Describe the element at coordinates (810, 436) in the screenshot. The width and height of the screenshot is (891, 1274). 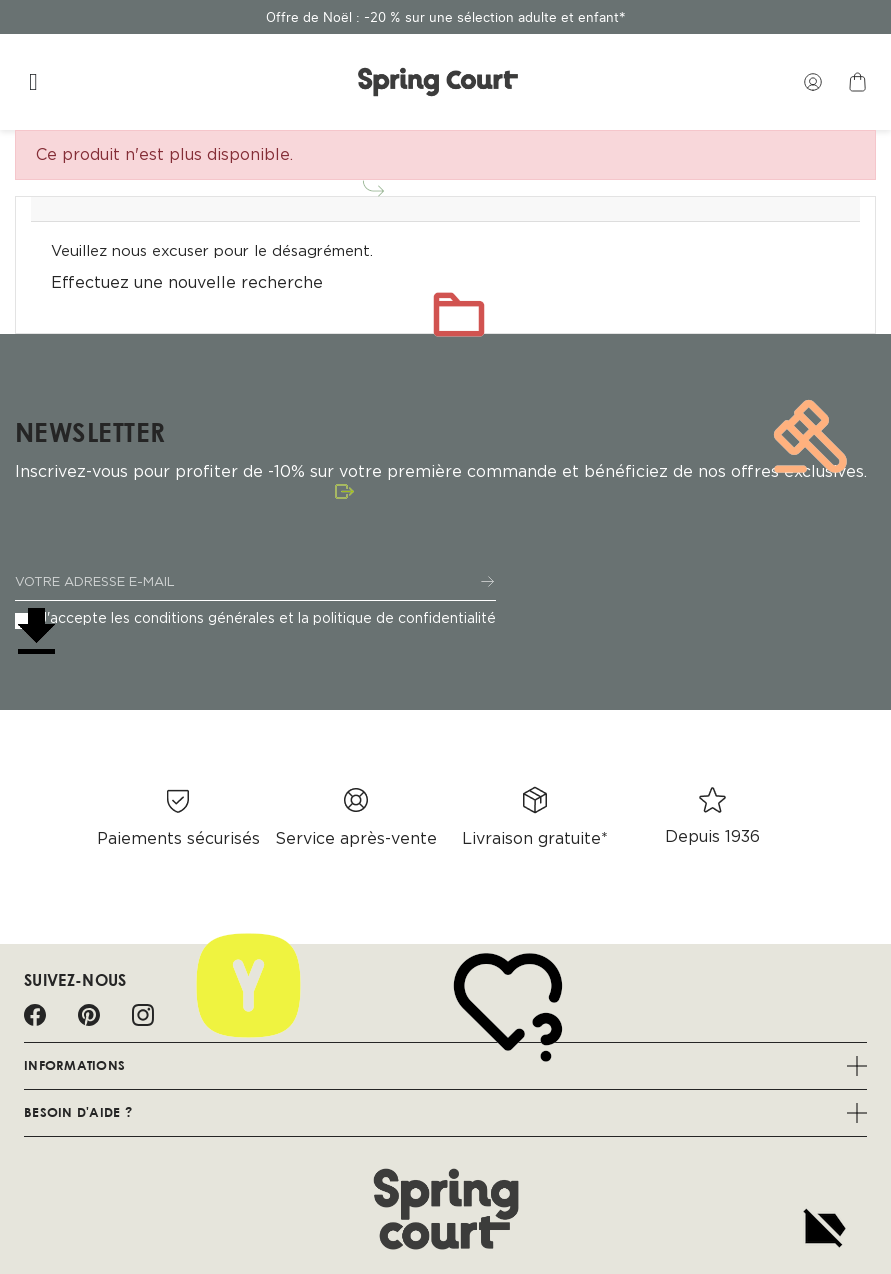
I see `access legal or court-related information` at that location.